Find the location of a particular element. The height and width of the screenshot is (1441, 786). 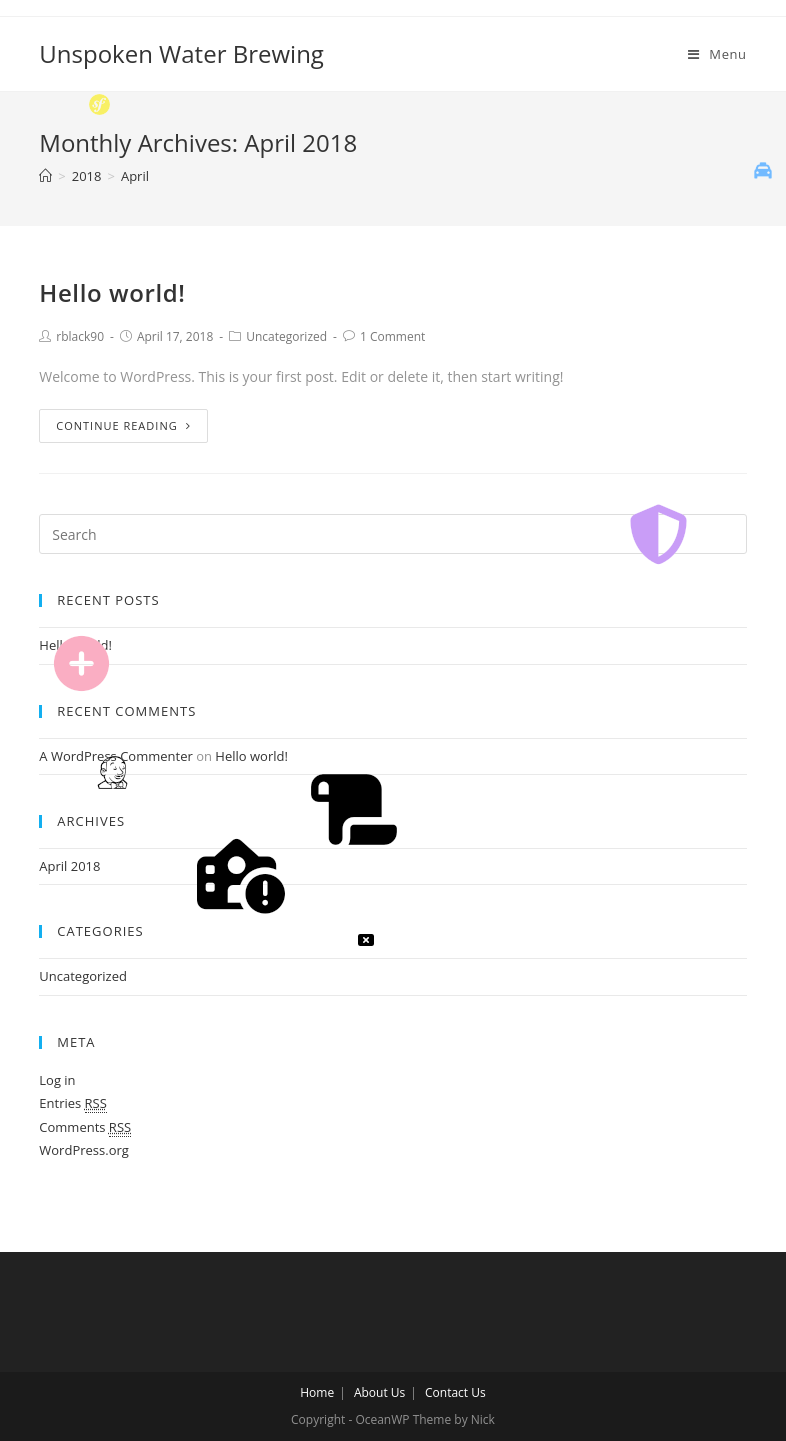

Jenkins CI/CD automation server logo is located at coordinates (112, 772).